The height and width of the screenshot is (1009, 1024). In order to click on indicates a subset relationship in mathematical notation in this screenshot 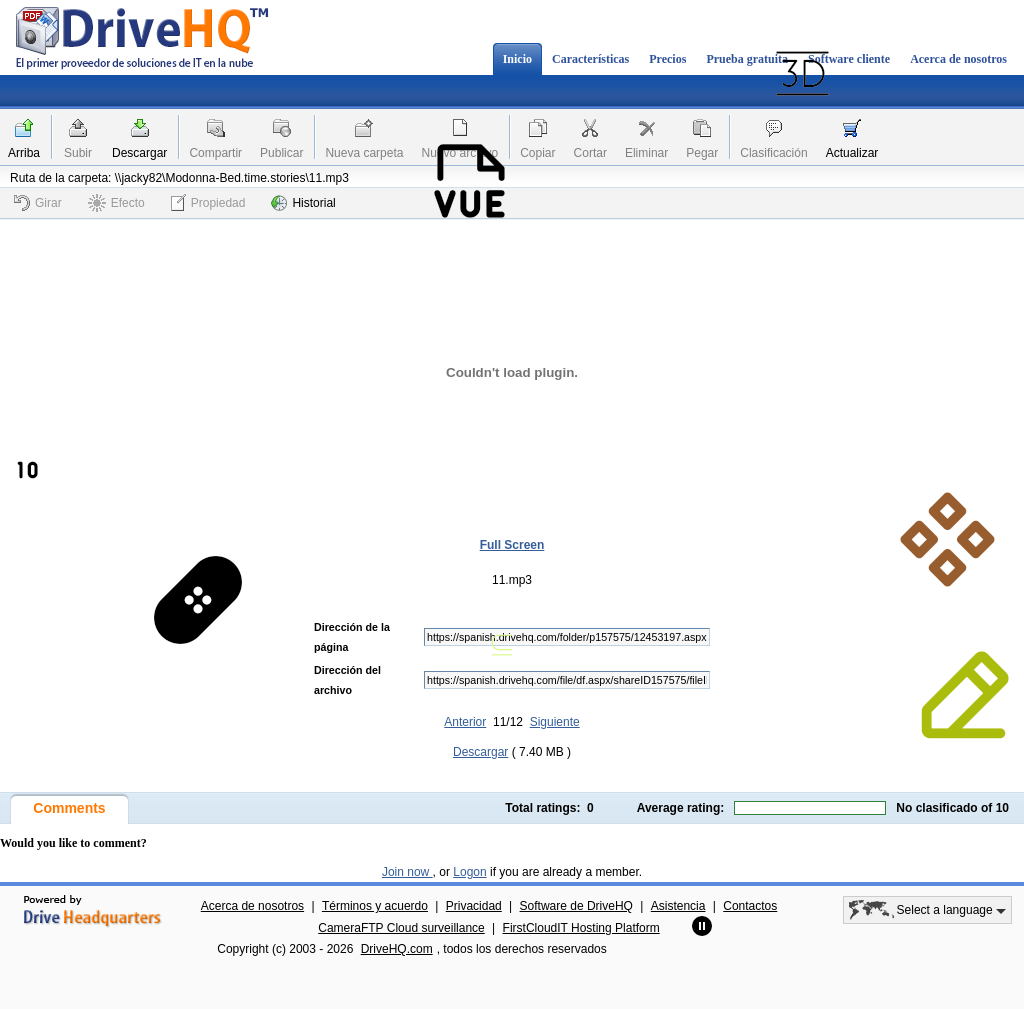, I will do `click(502, 644)`.